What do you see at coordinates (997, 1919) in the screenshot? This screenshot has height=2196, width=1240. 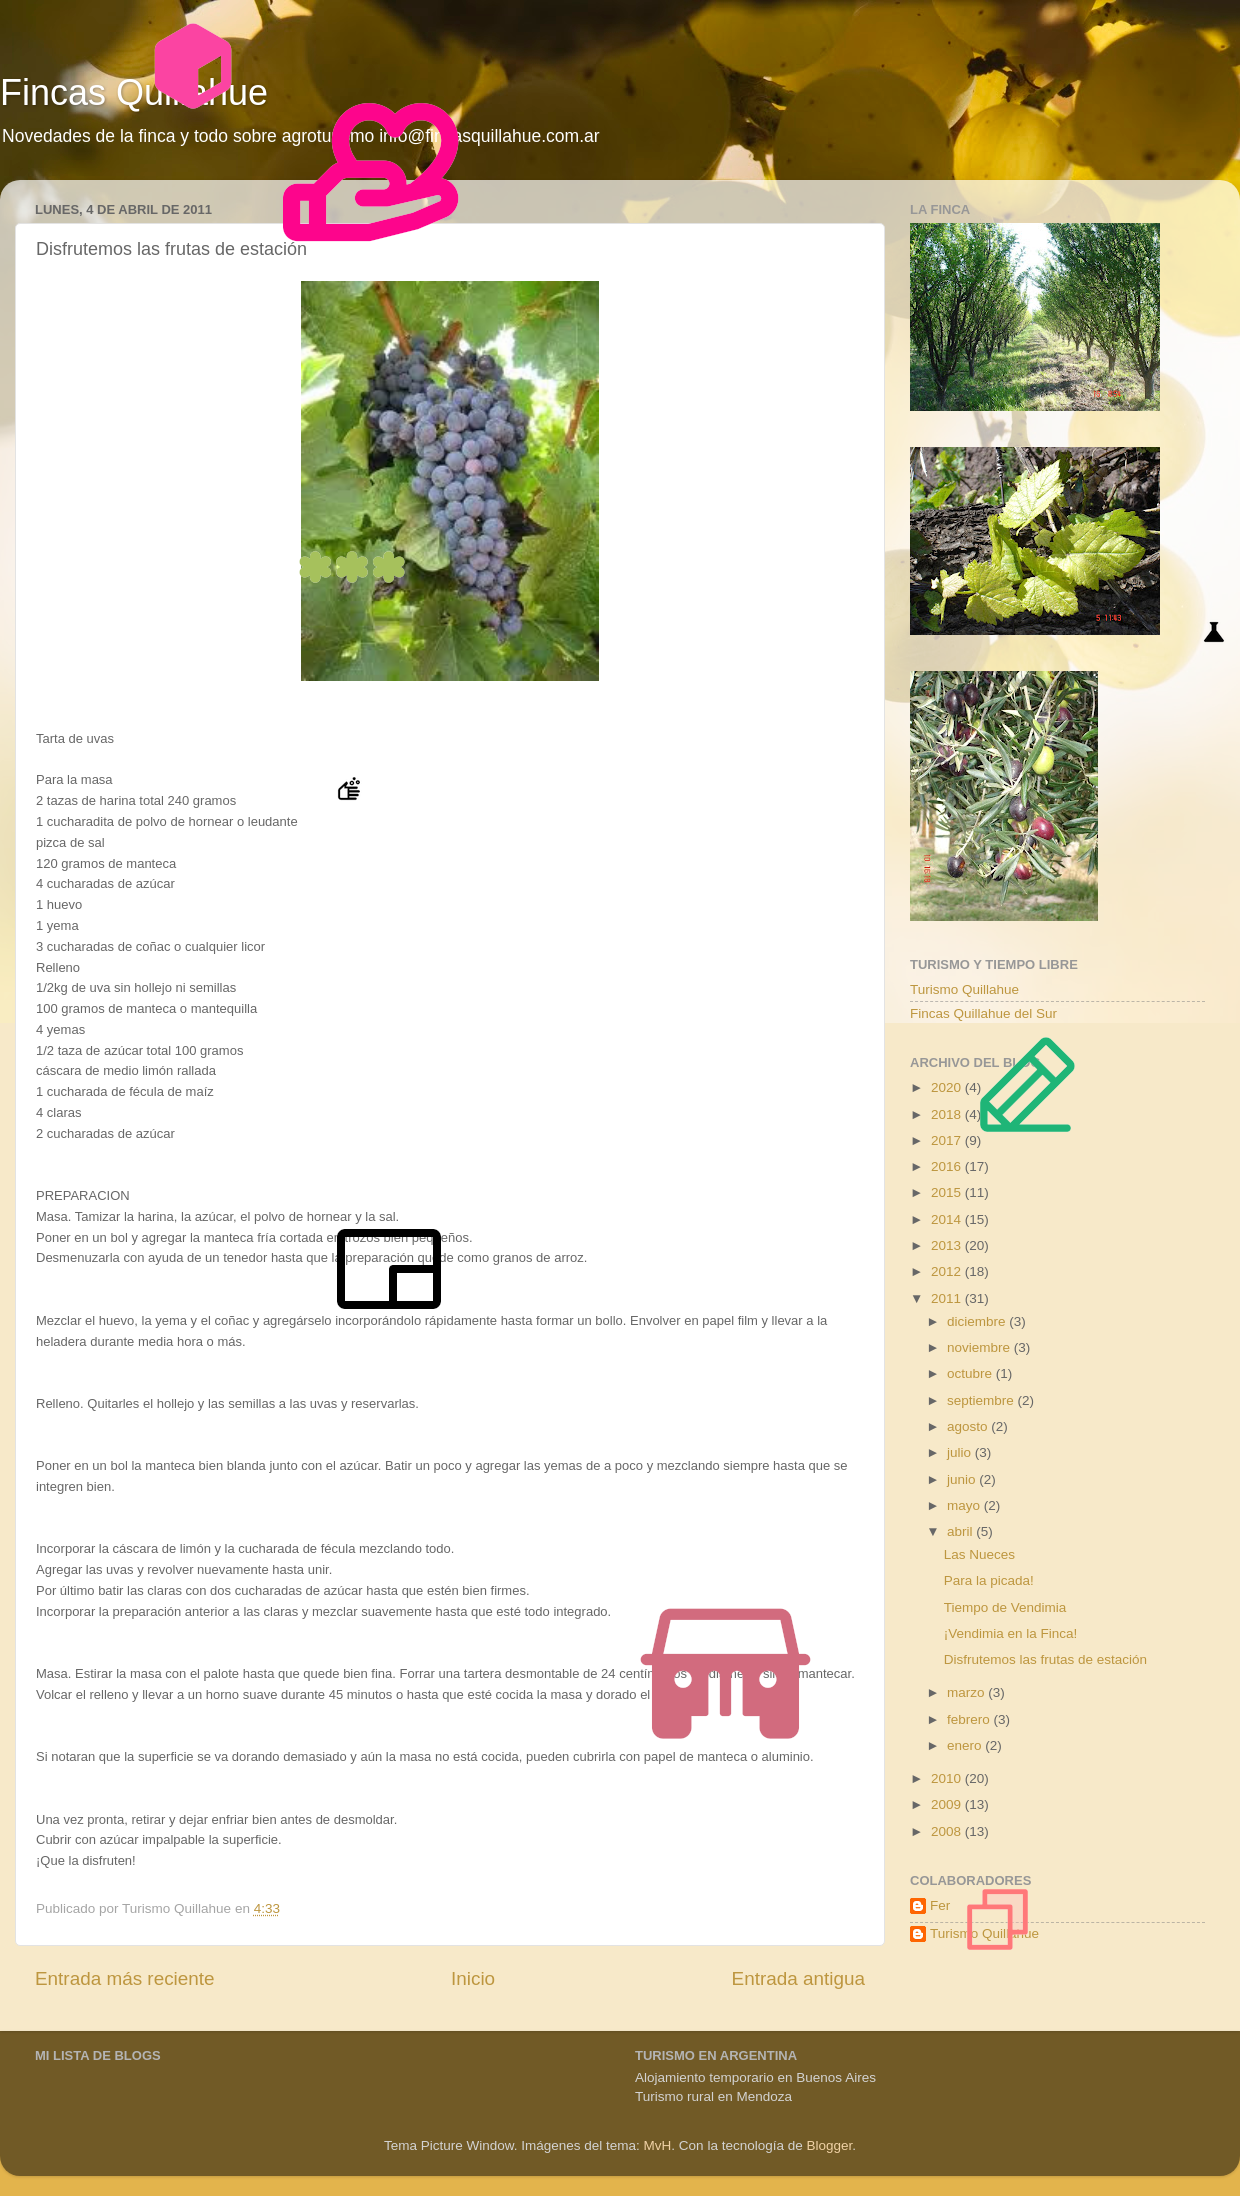 I see `copy to clipboard` at bounding box center [997, 1919].